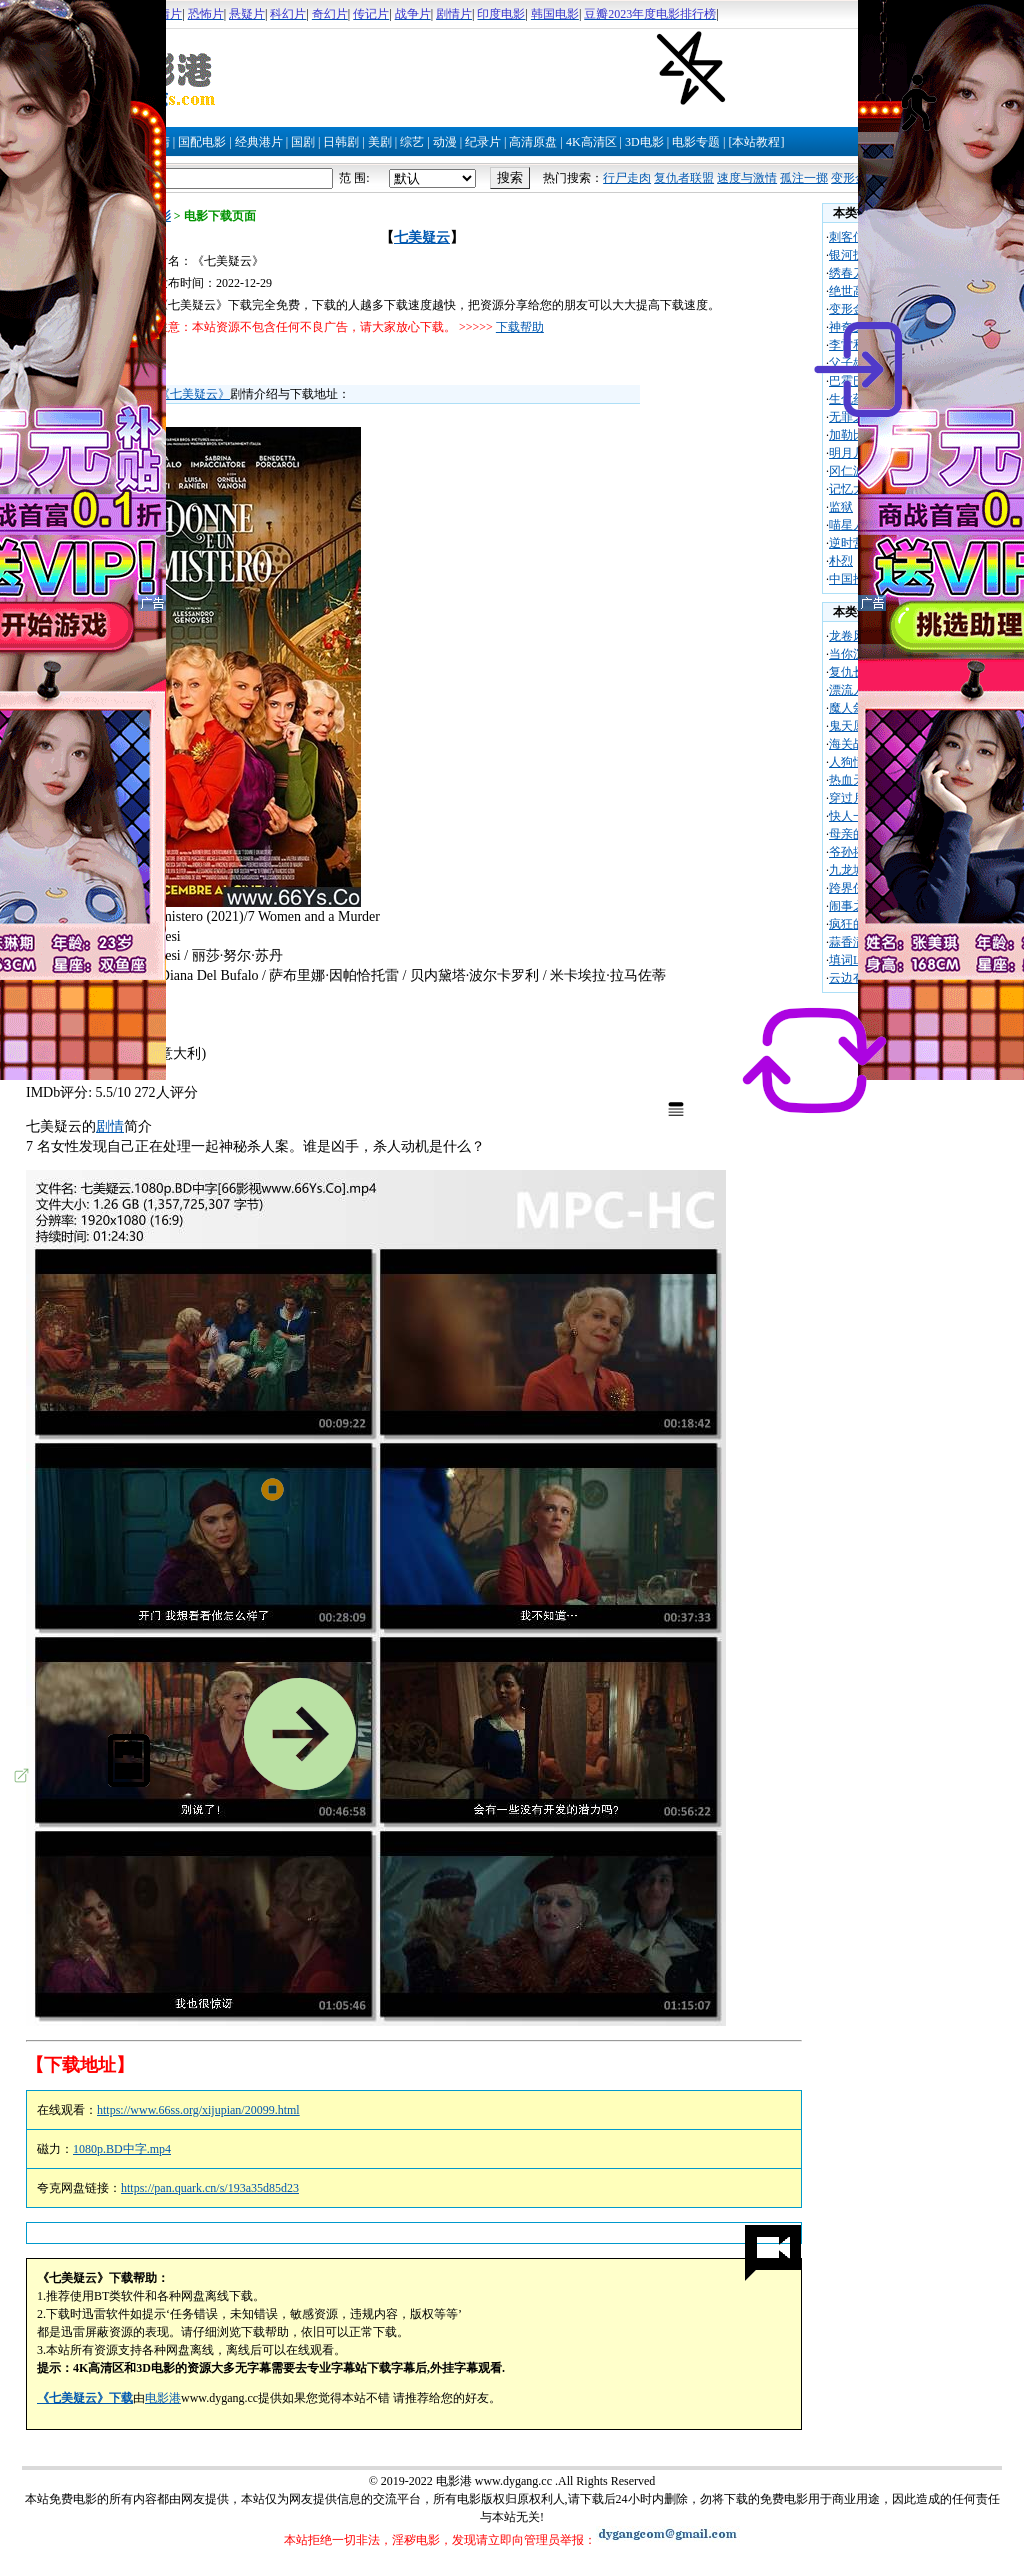  I want to click on view queue or playlist, so click(676, 1109).